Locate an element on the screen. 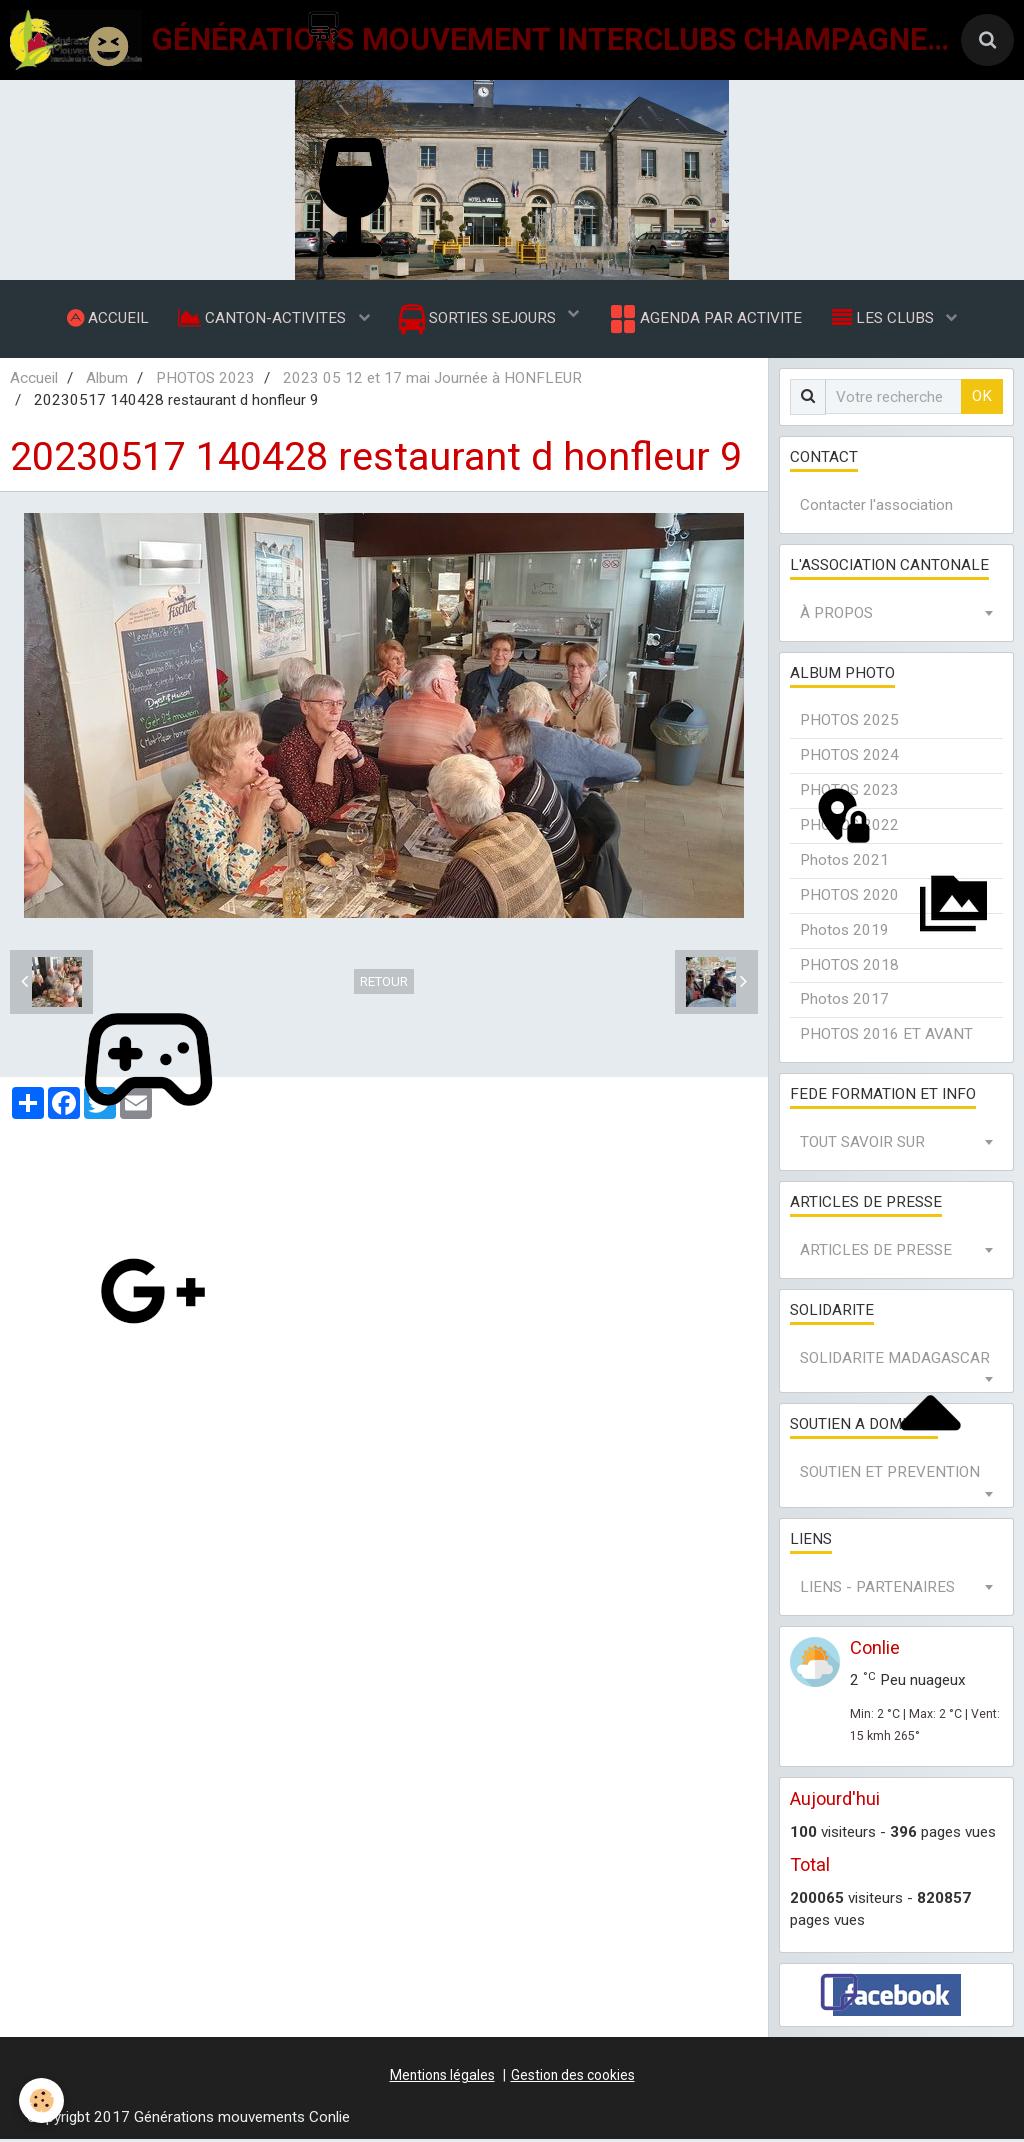  react with a laughing emoji is located at coordinates (108, 46).